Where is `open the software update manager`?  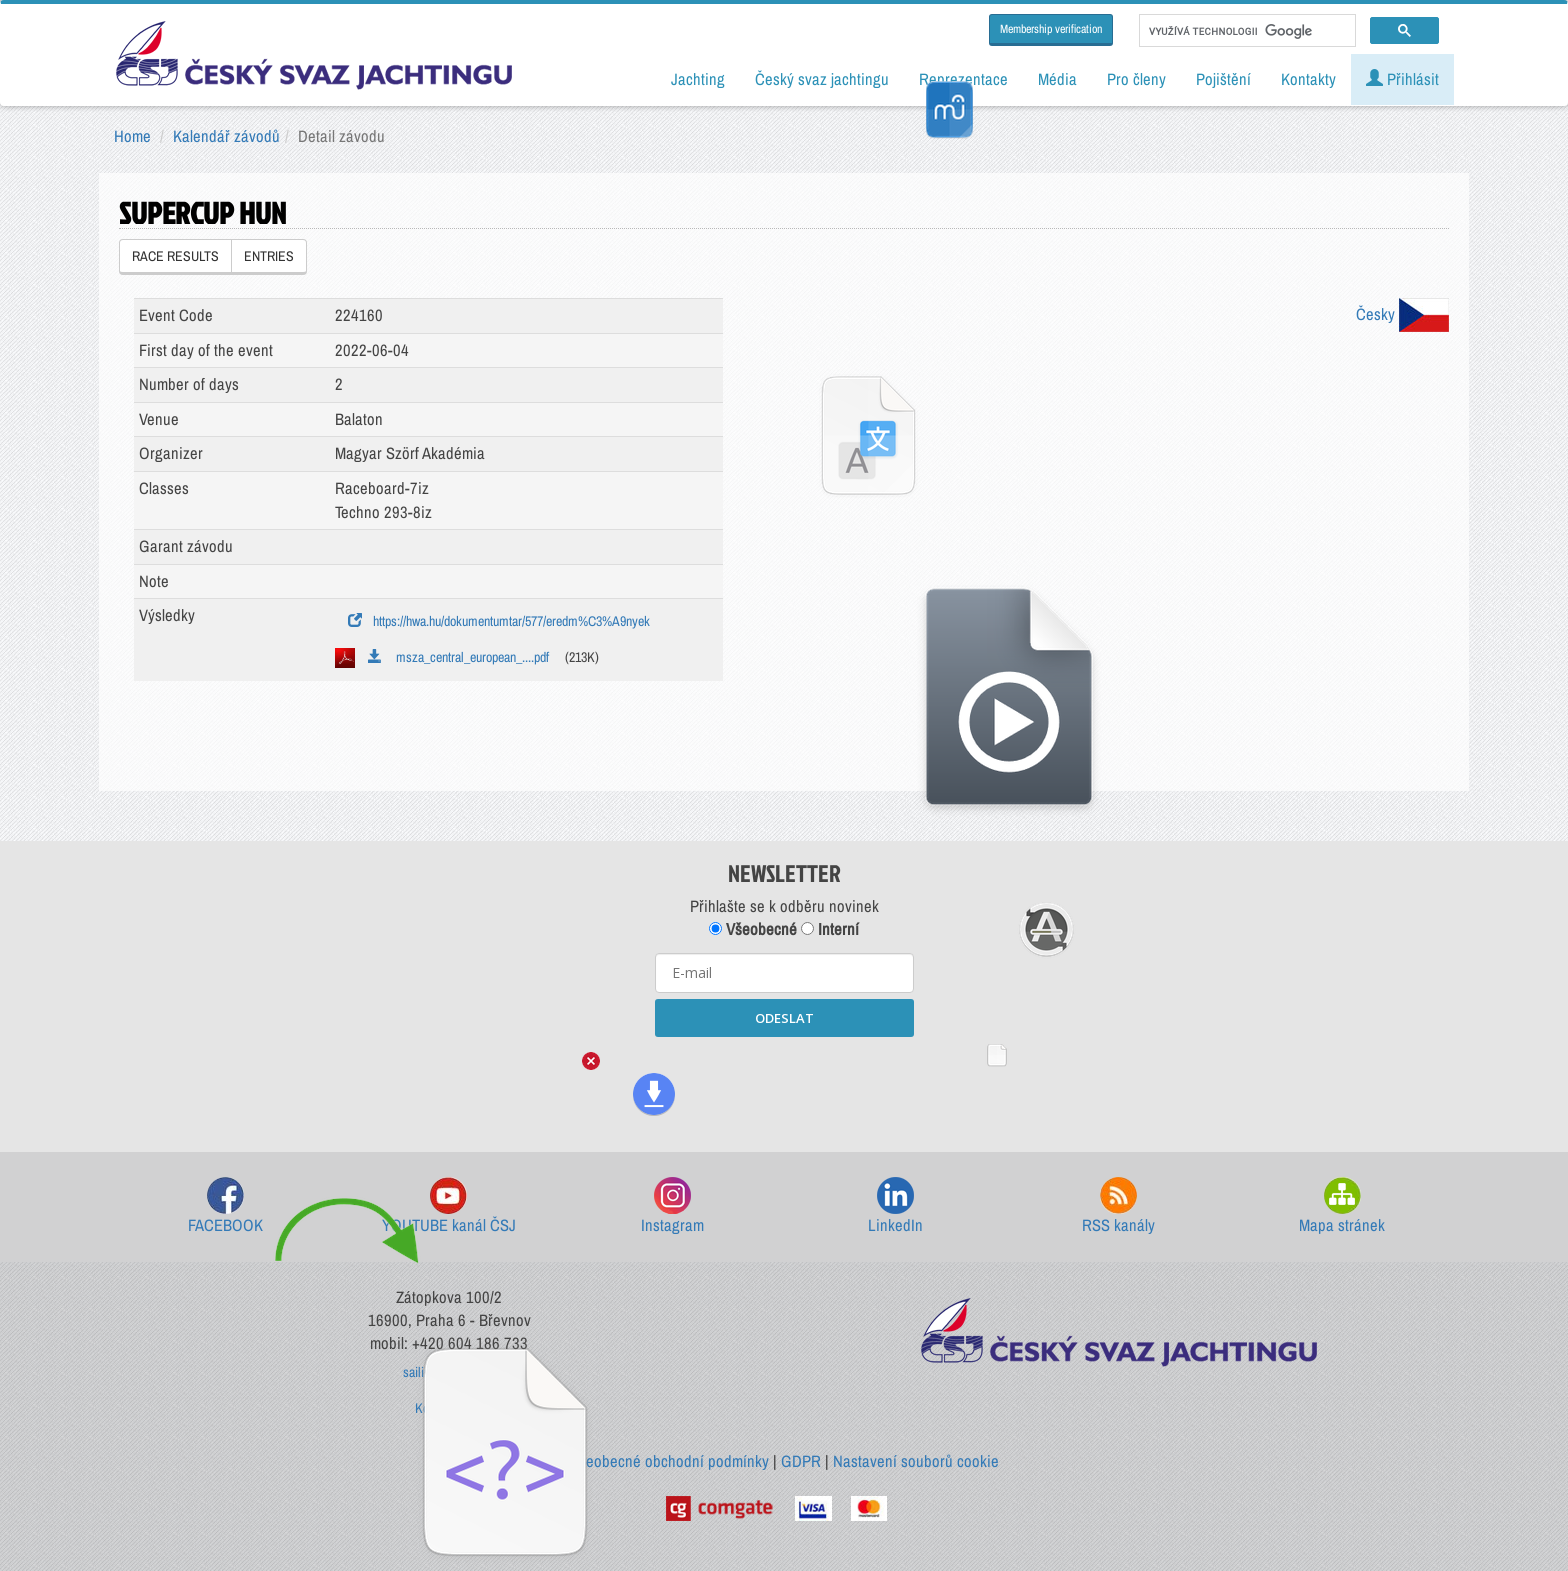
open the software update manager is located at coordinates (1046, 929).